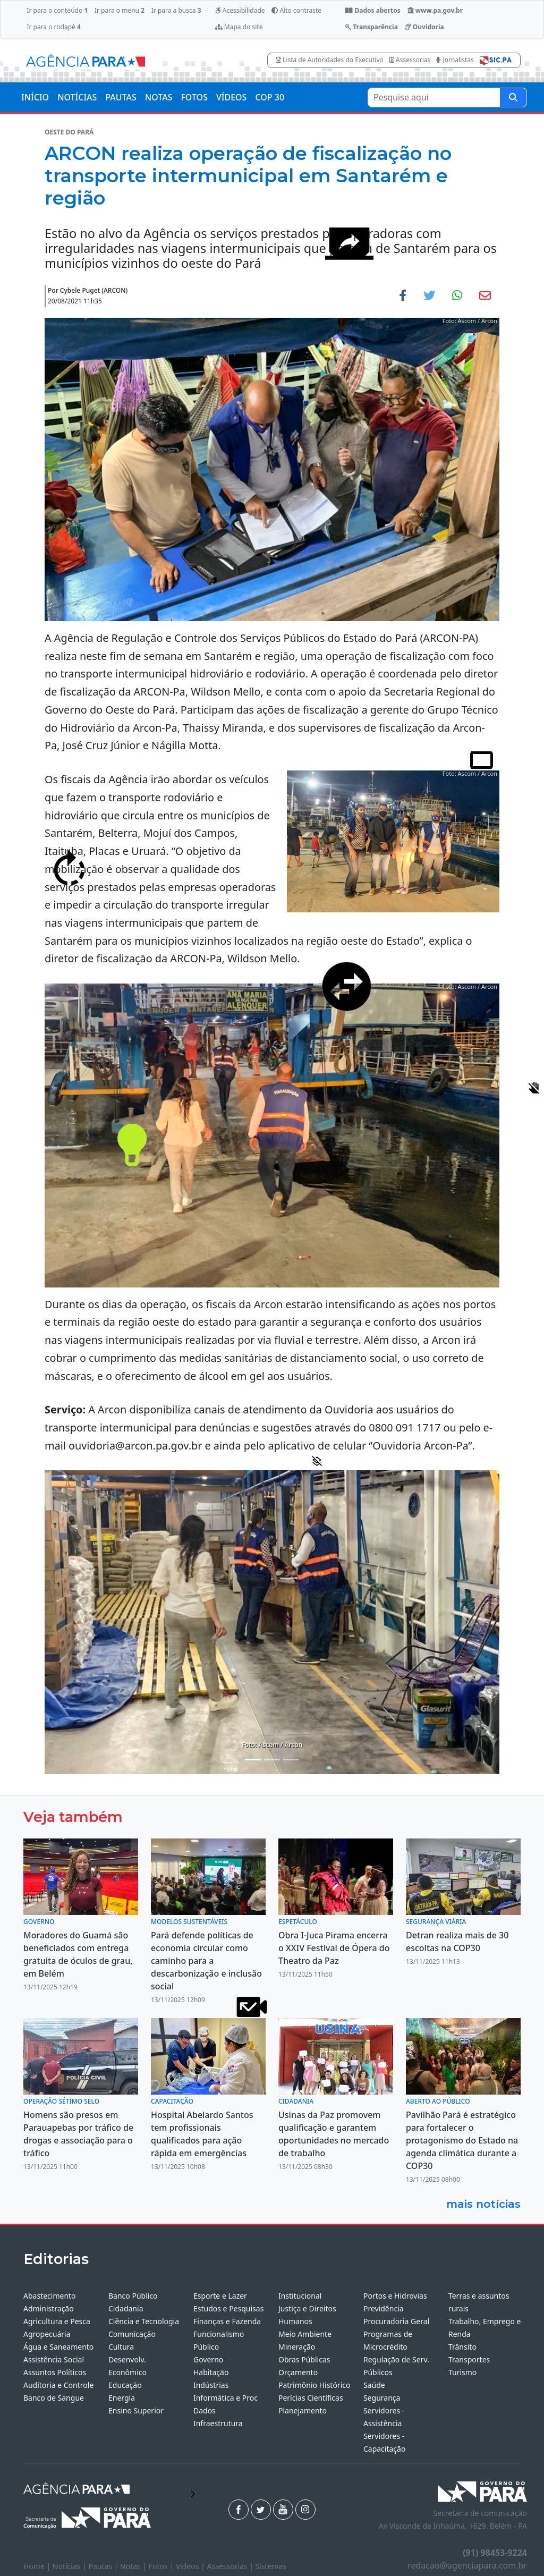 This screenshot has height=2576, width=544. I want to click on navigate to the next item or page, so click(192, 2494).